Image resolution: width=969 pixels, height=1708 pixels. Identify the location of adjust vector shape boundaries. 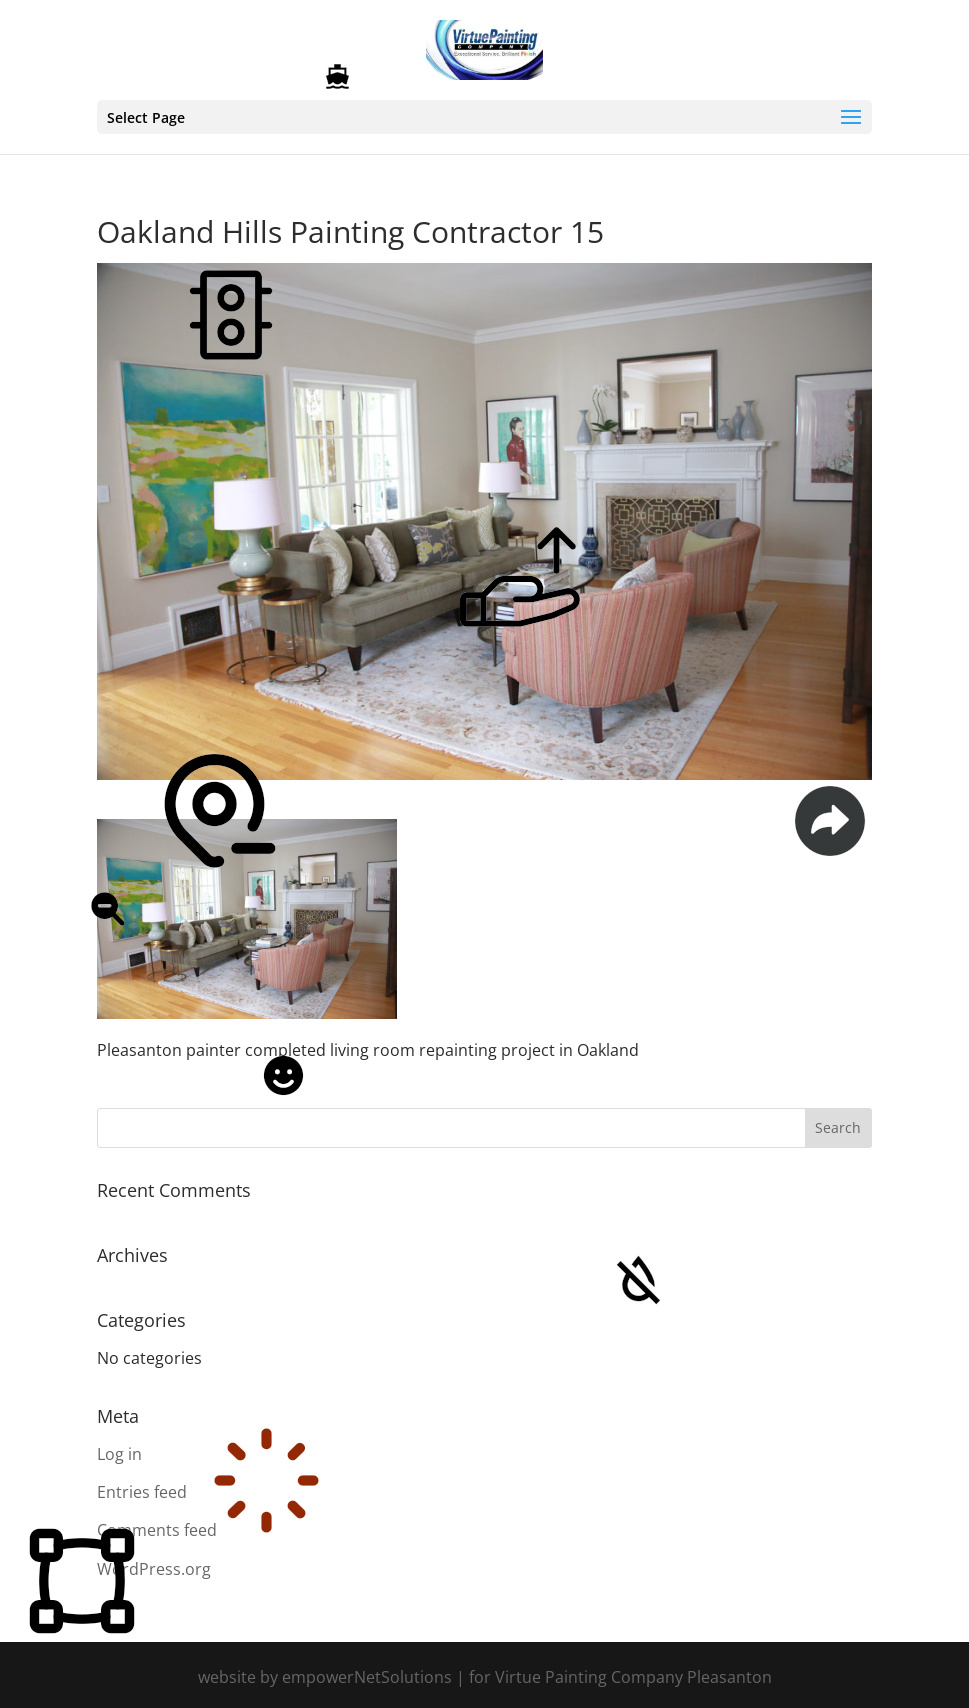
(82, 1581).